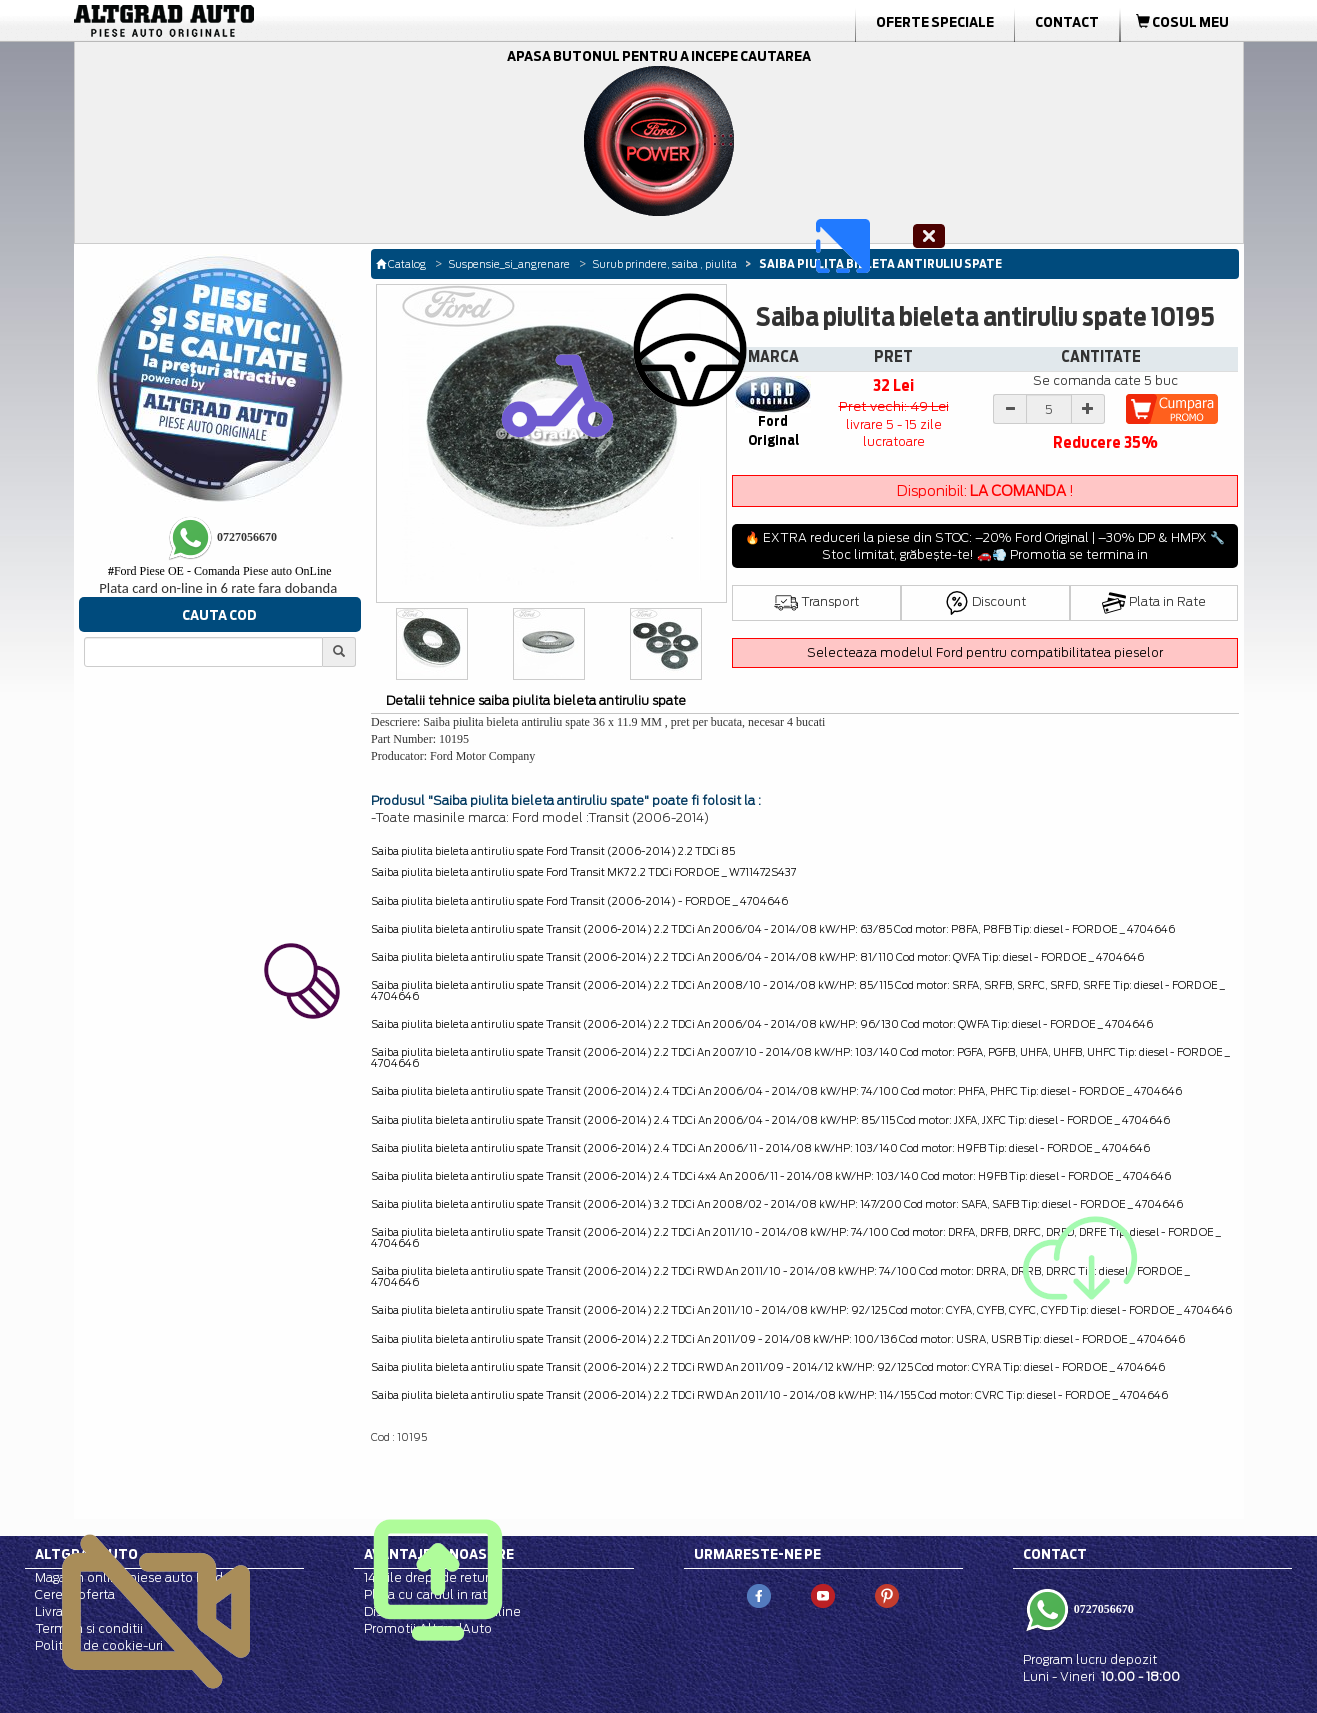 The height and width of the screenshot is (1713, 1317). Describe the element at coordinates (302, 981) in the screenshot. I see `subtract or remove a shape from selection` at that location.